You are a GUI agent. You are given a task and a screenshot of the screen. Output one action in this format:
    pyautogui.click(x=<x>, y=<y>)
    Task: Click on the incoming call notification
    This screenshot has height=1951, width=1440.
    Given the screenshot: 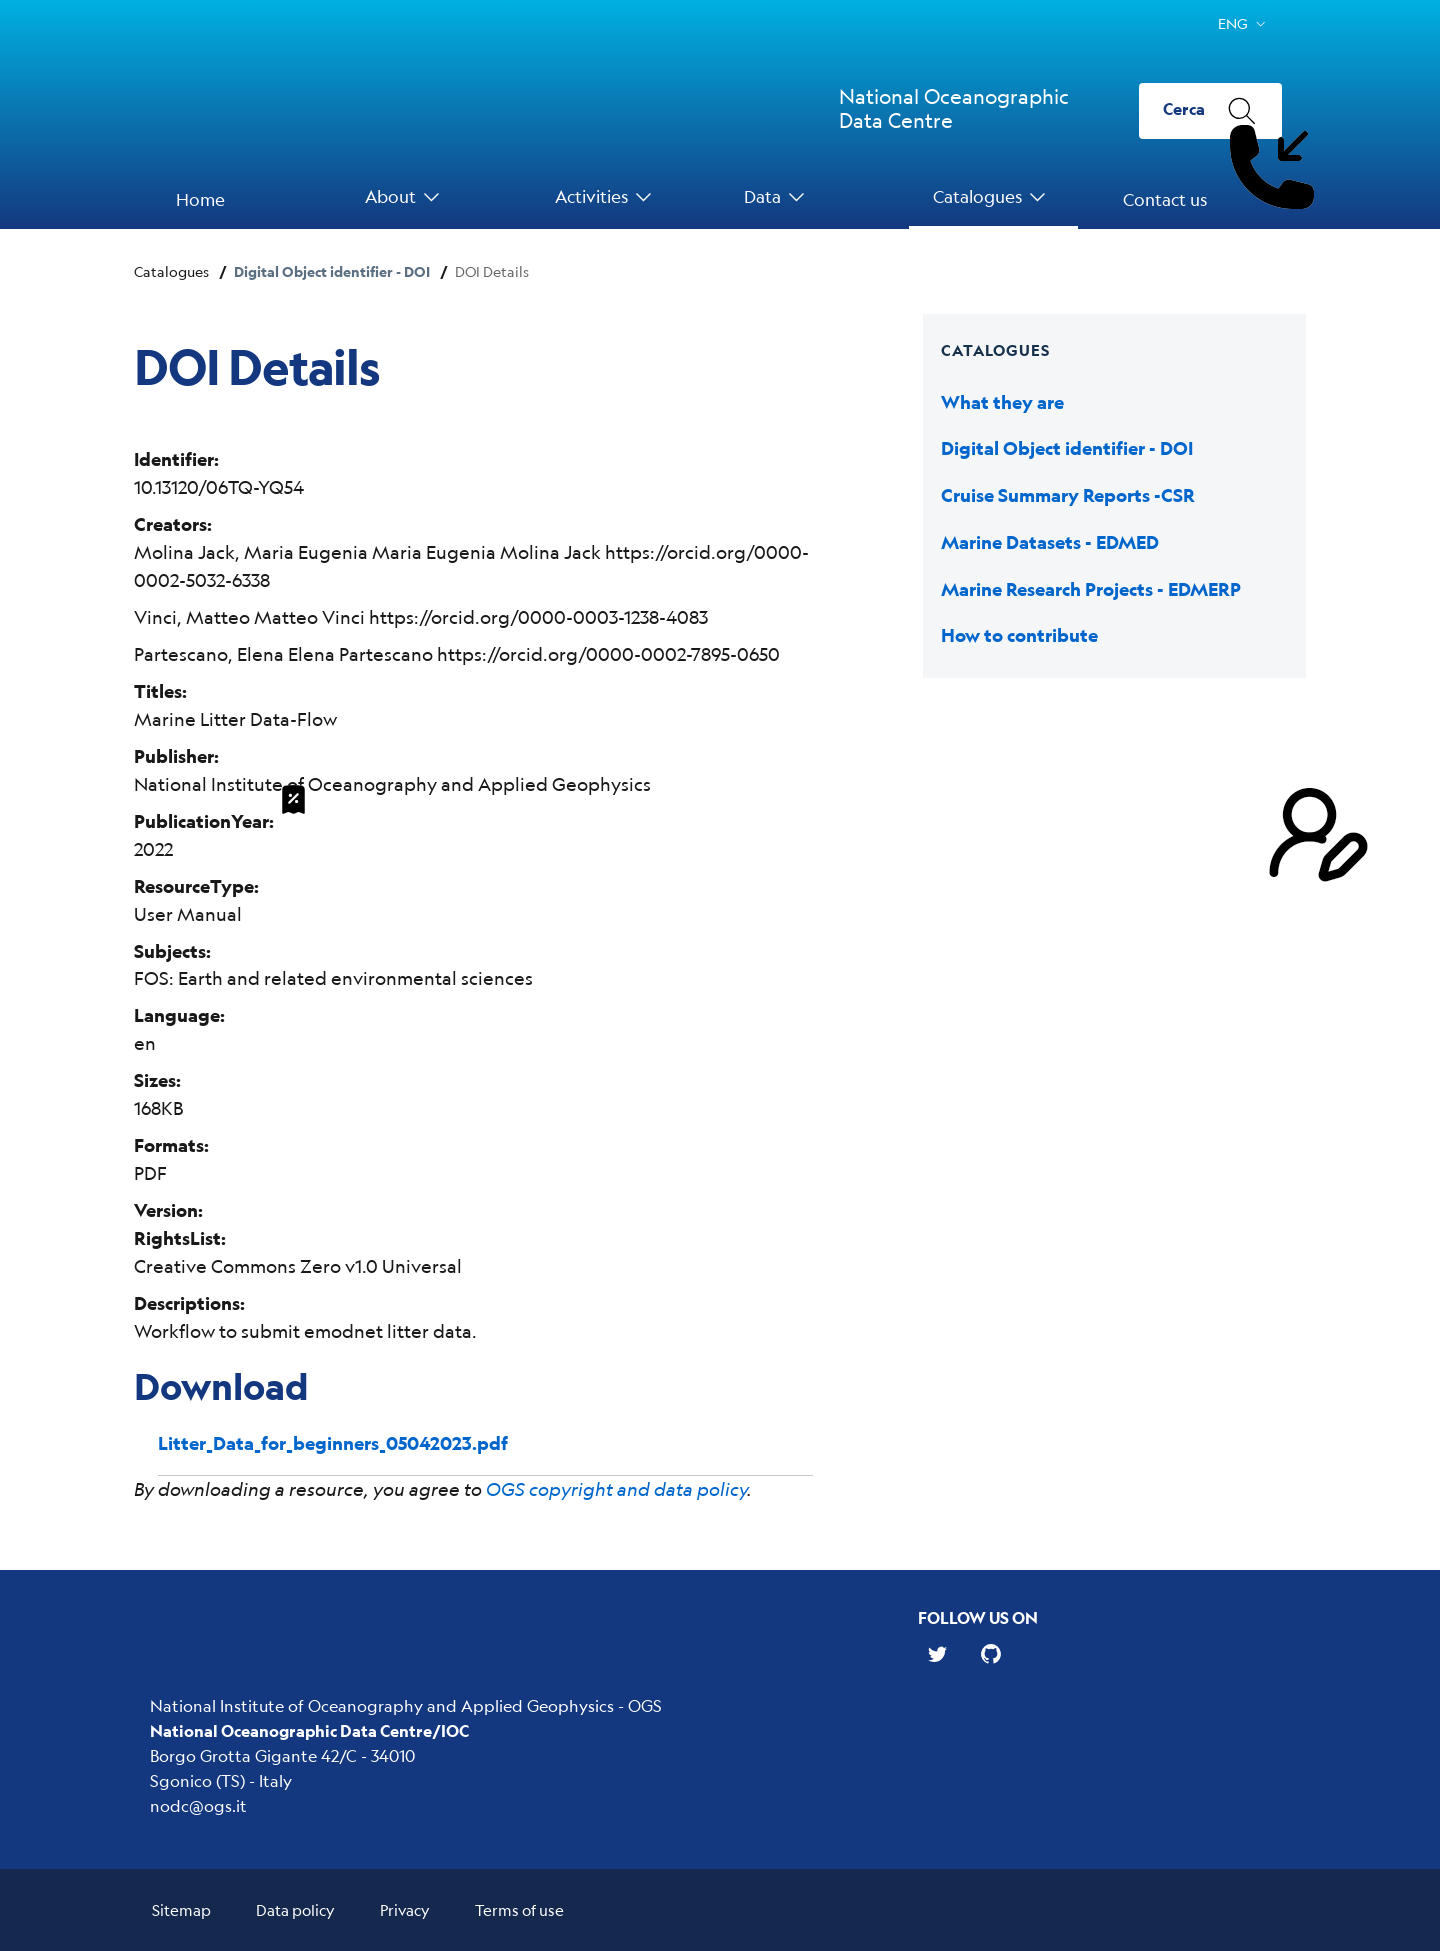 What is the action you would take?
    pyautogui.click(x=1272, y=167)
    